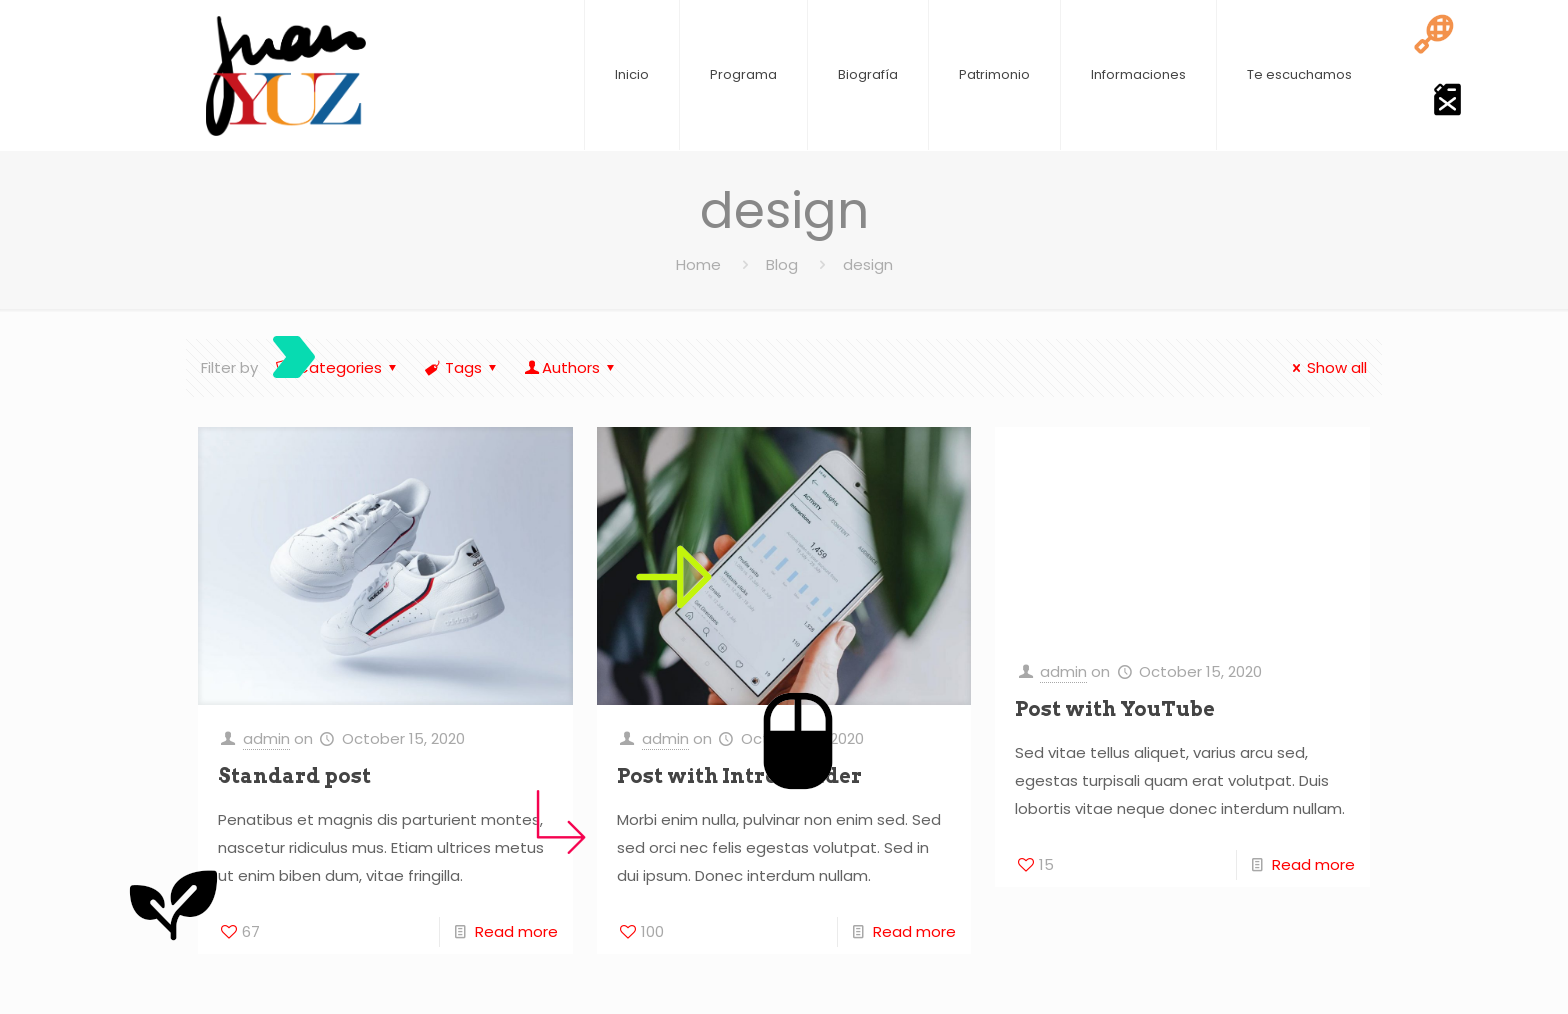 This screenshot has height=1014, width=1568. Describe the element at coordinates (294, 357) in the screenshot. I see `navigate to the next item or step` at that location.